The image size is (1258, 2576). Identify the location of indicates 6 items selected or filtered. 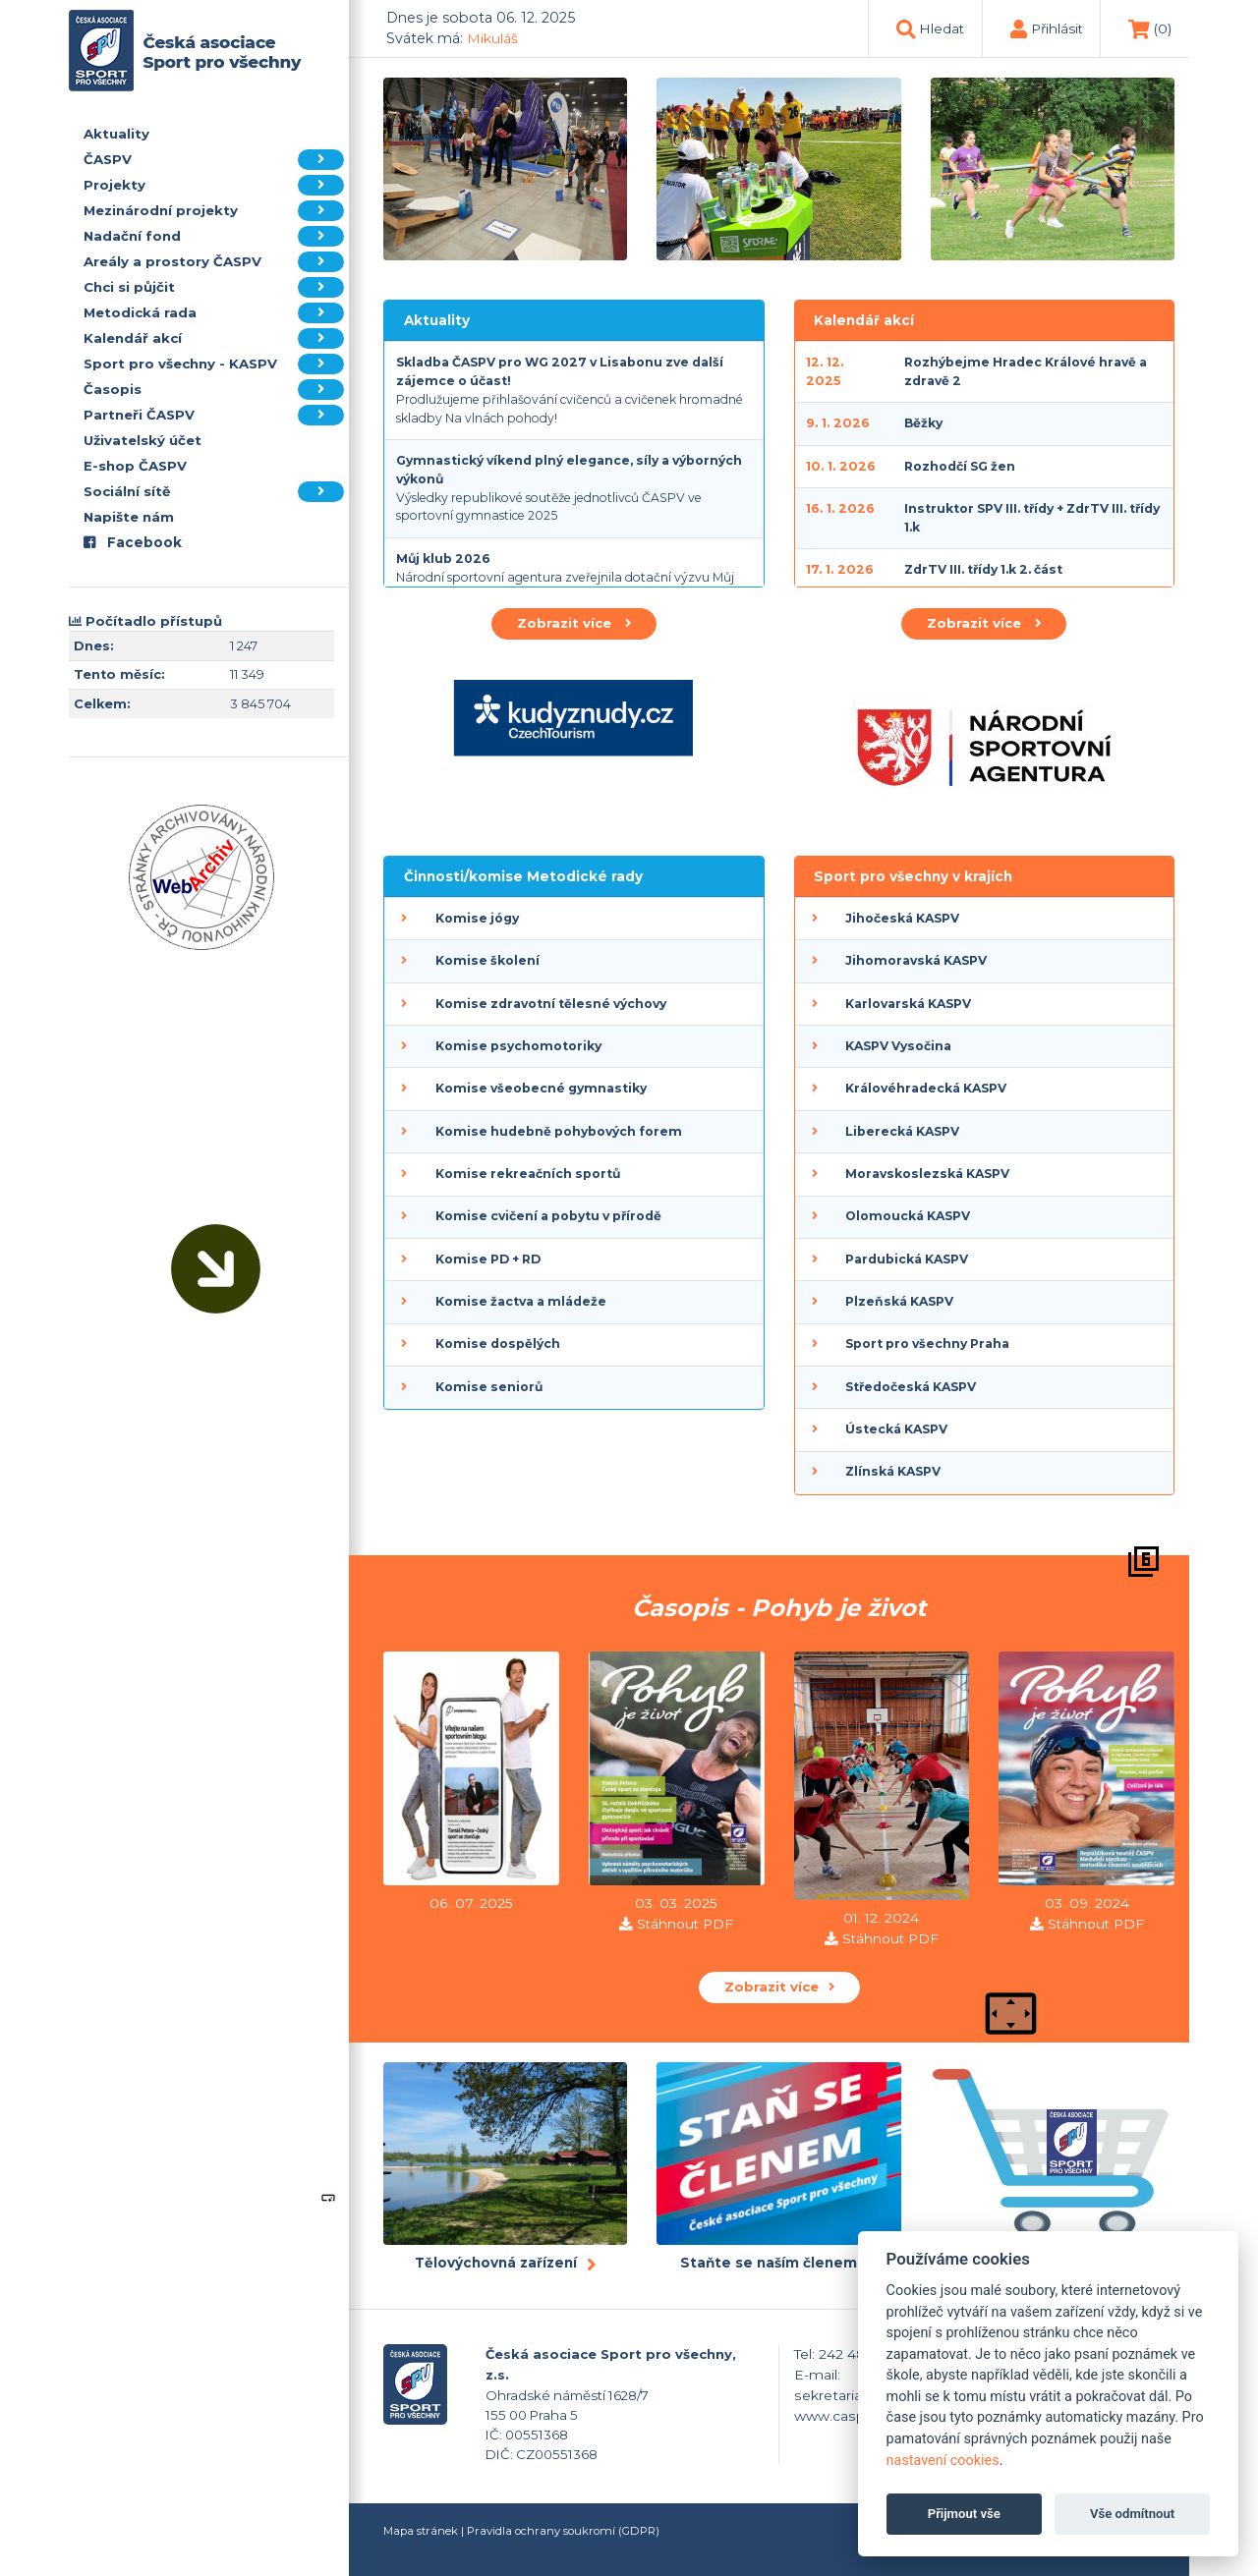
(1143, 1561).